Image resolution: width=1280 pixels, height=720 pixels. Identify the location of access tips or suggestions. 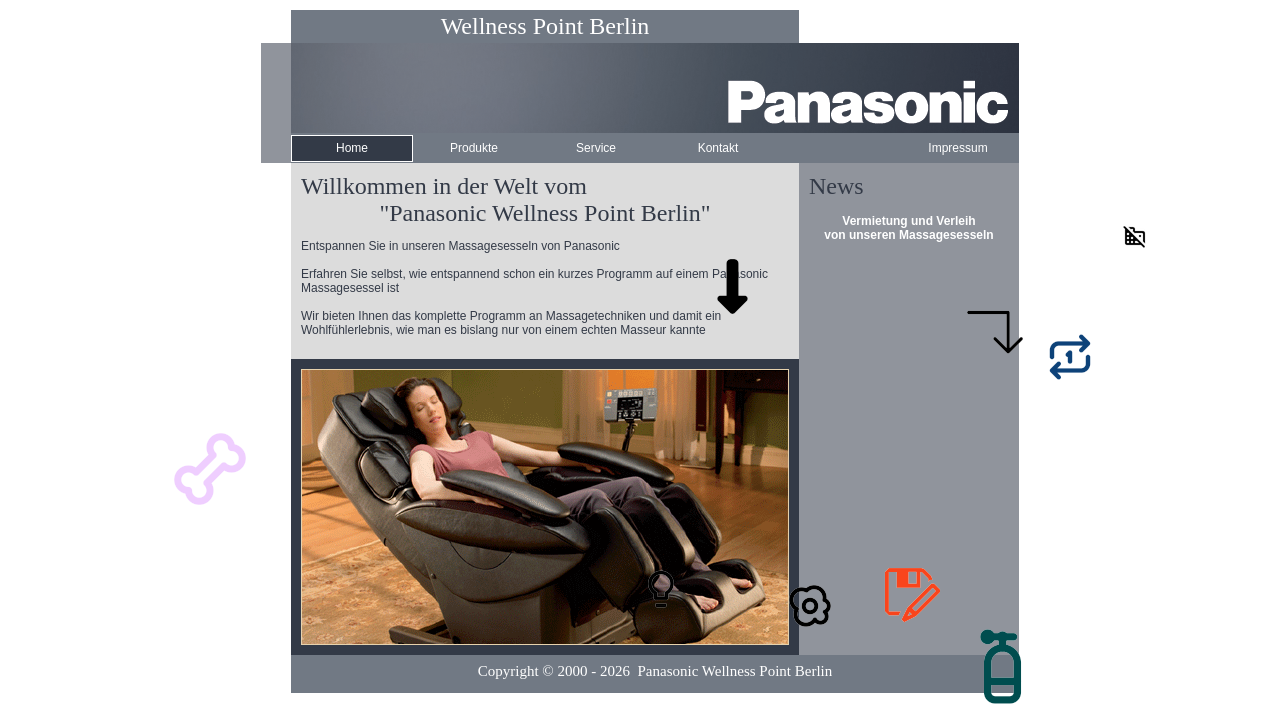
(661, 589).